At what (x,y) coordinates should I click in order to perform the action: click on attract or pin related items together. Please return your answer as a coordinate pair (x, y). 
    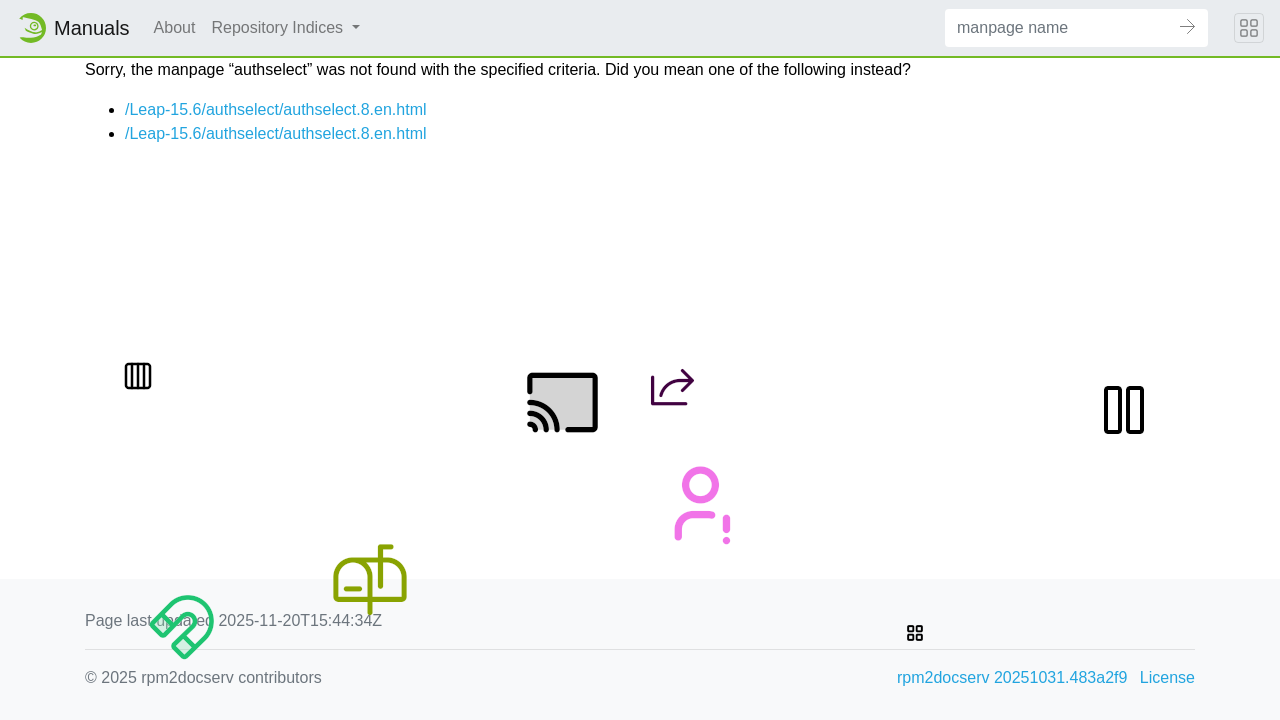
    Looking at the image, I should click on (183, 626).